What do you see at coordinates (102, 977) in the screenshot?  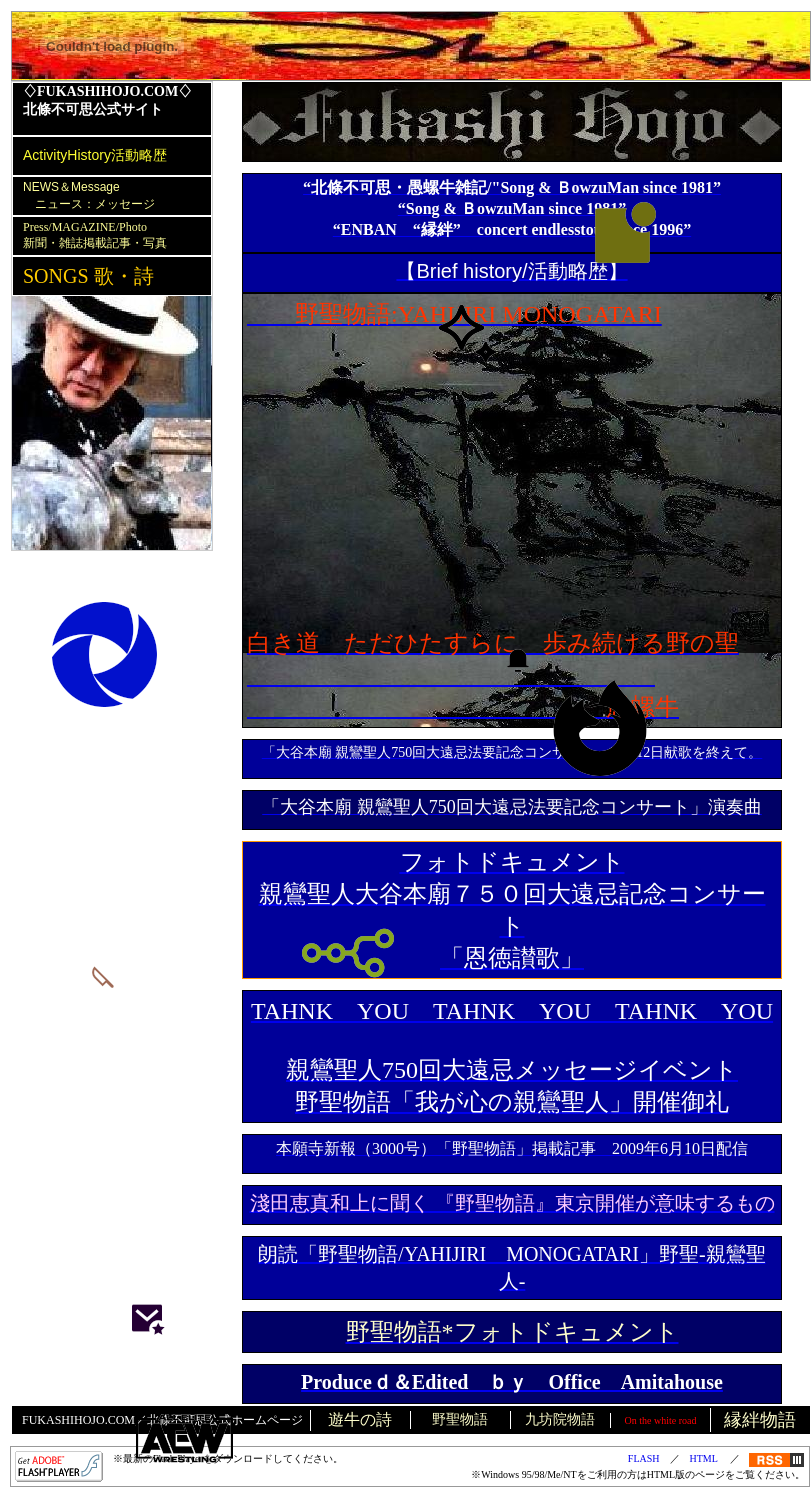 I see `access cooking or recipe features` at bounding box center [102, 977].